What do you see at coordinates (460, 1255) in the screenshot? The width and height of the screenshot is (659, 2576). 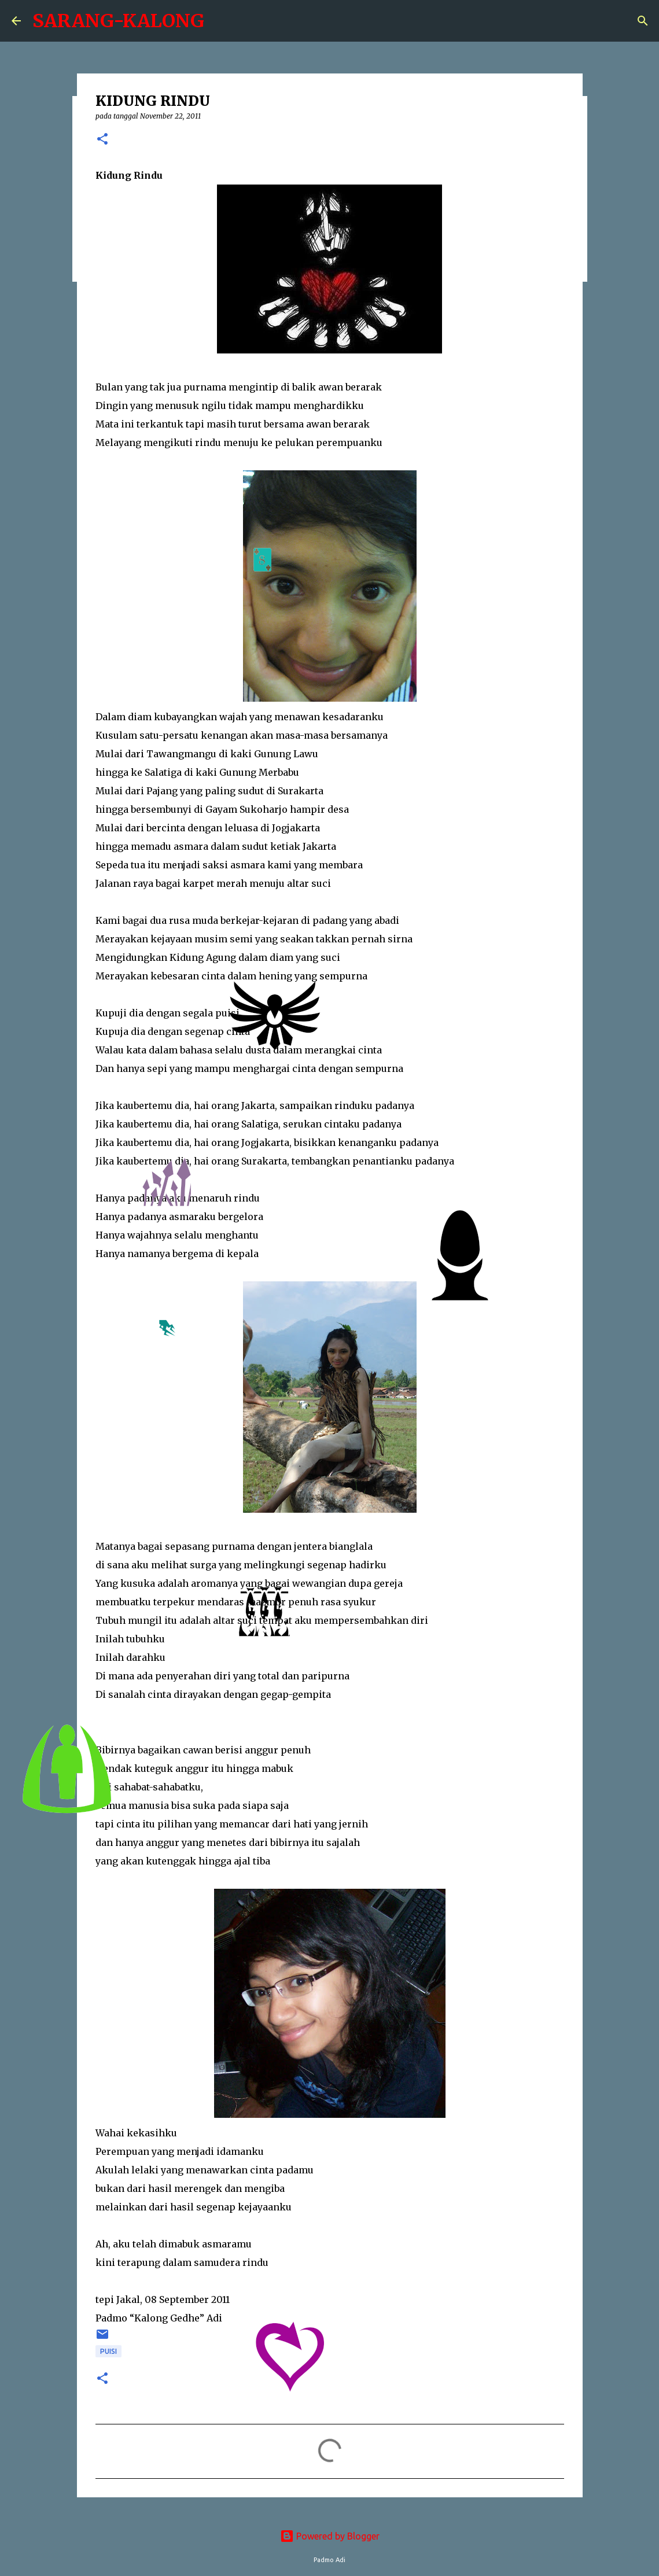 I see `select egg pod vehicle or transport` at bounding box center [460, 1255].